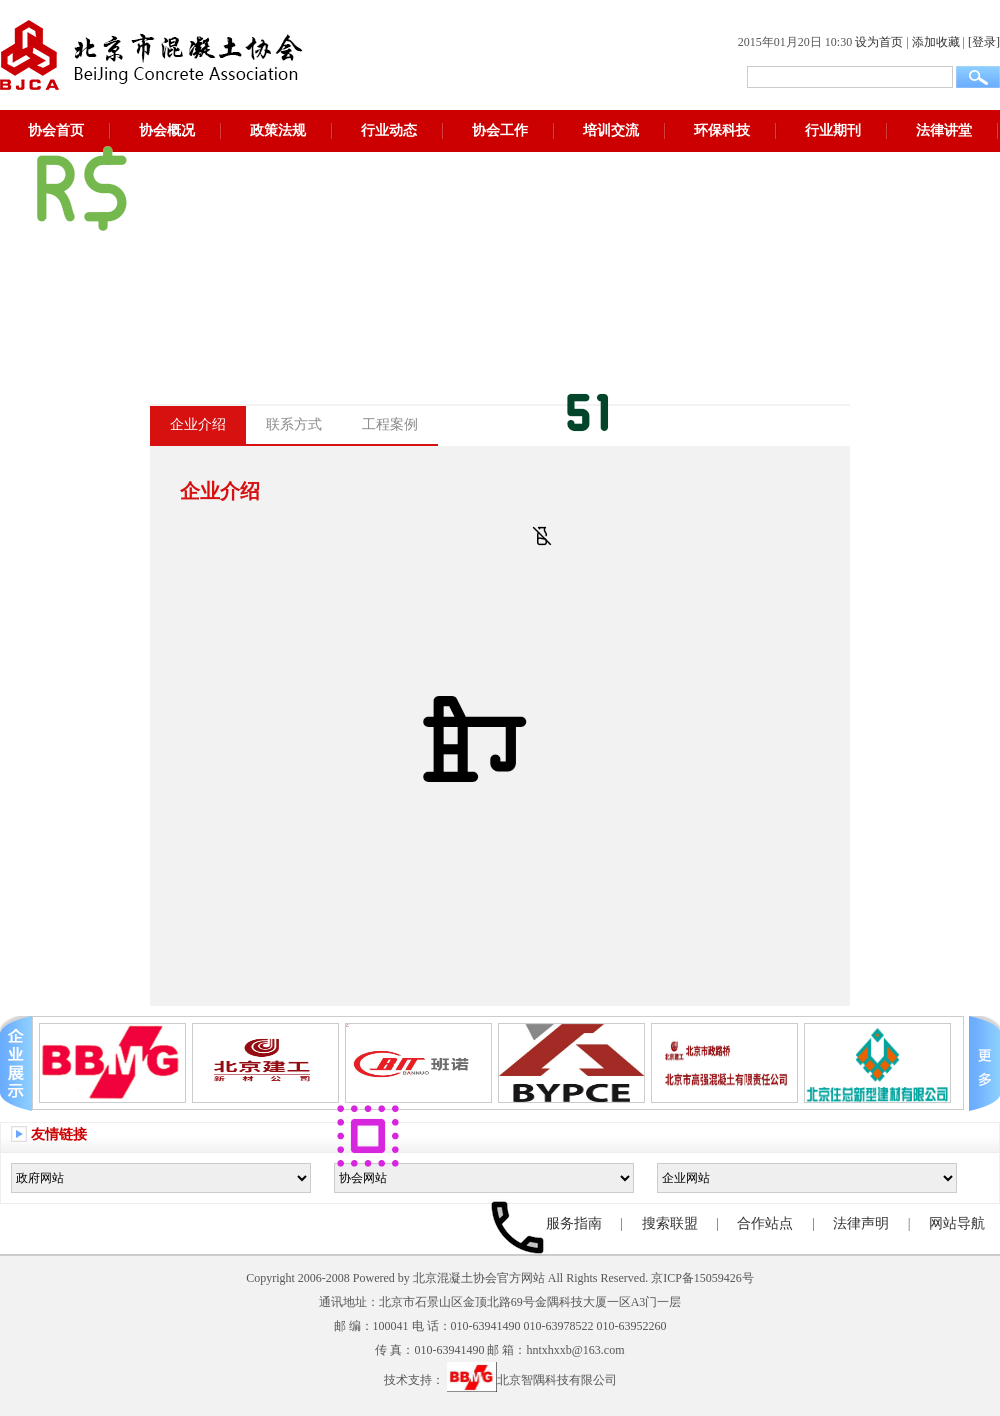 This screenshot has width=1000, height=1416. I want to click on indicates item number 51 in a list or sequence, so click(589, 412).